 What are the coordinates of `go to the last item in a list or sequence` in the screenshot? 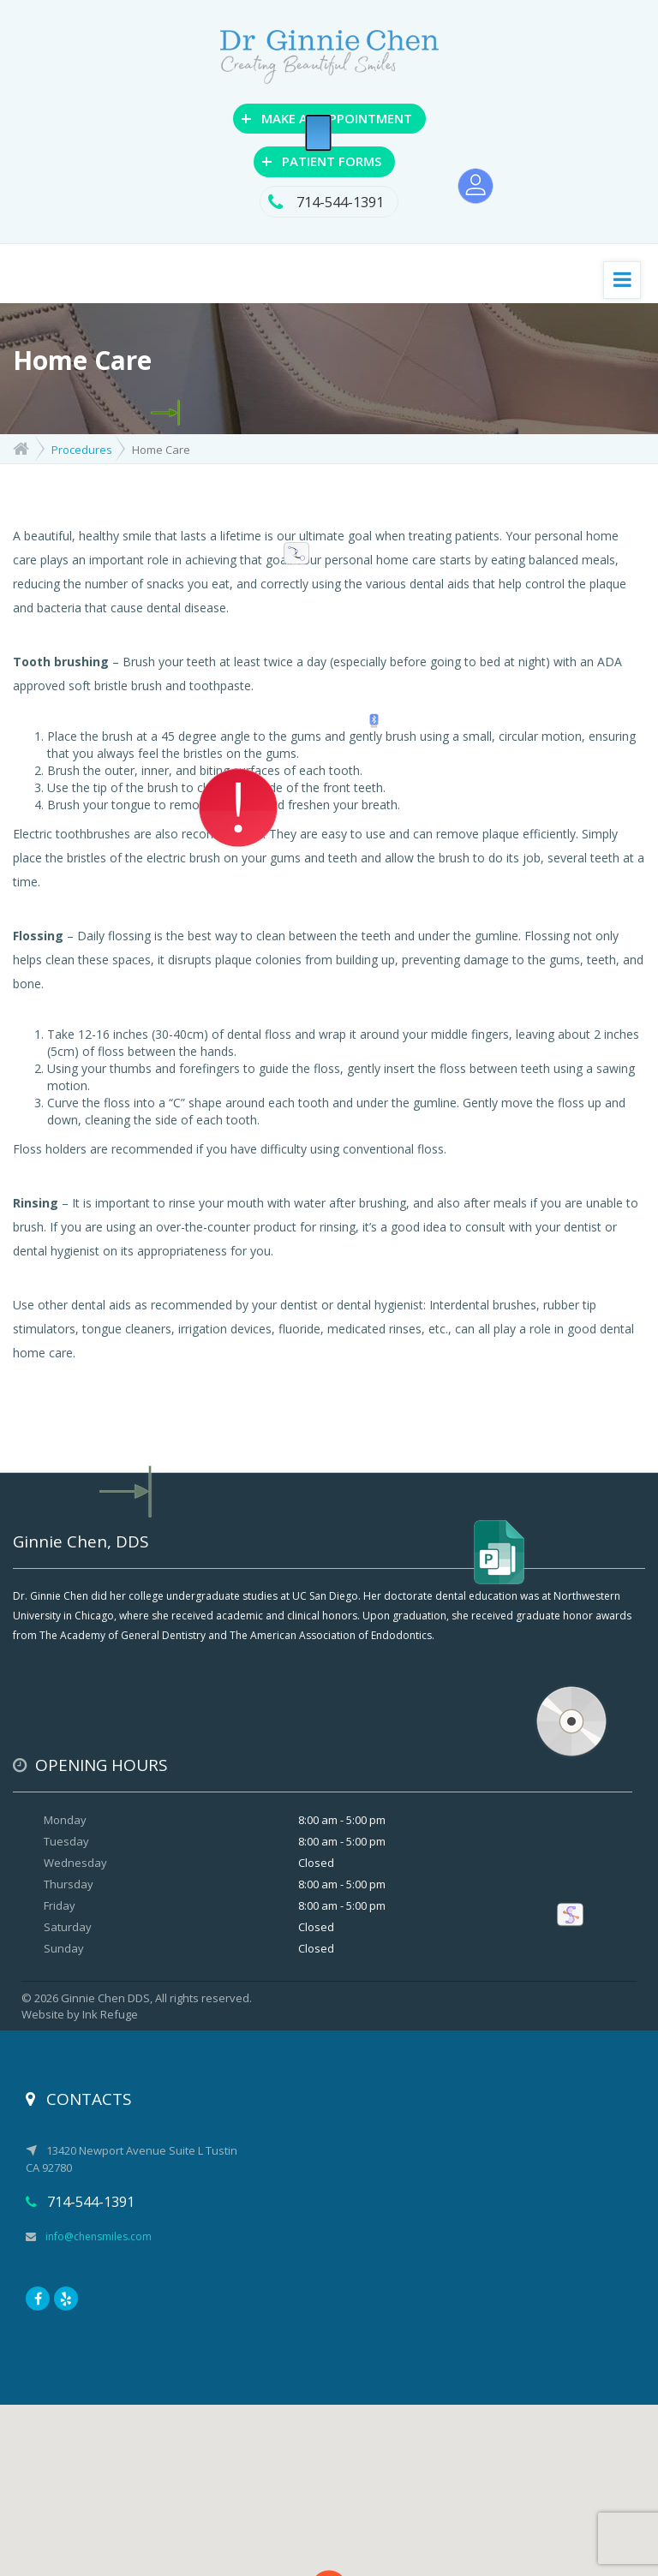 It's located at (125, 1491).